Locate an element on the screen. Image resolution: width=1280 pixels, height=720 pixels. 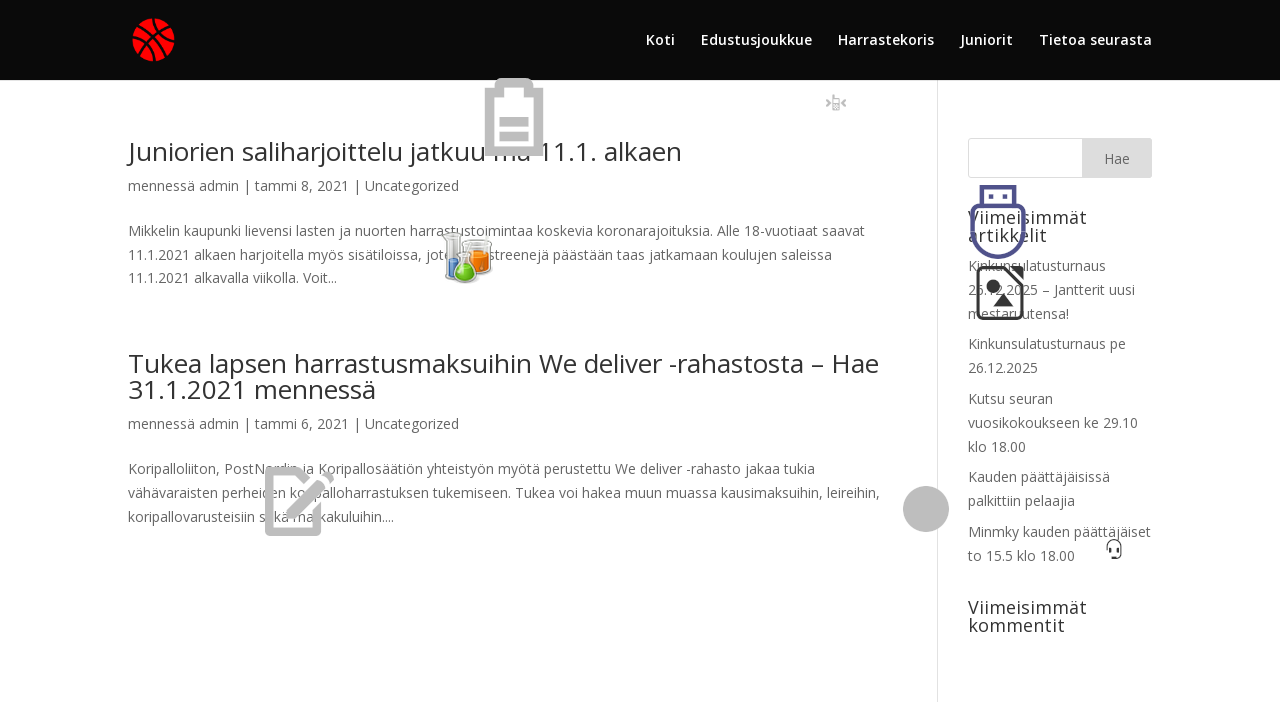
open science or chemistry applications is located at coordinates (467, 258).